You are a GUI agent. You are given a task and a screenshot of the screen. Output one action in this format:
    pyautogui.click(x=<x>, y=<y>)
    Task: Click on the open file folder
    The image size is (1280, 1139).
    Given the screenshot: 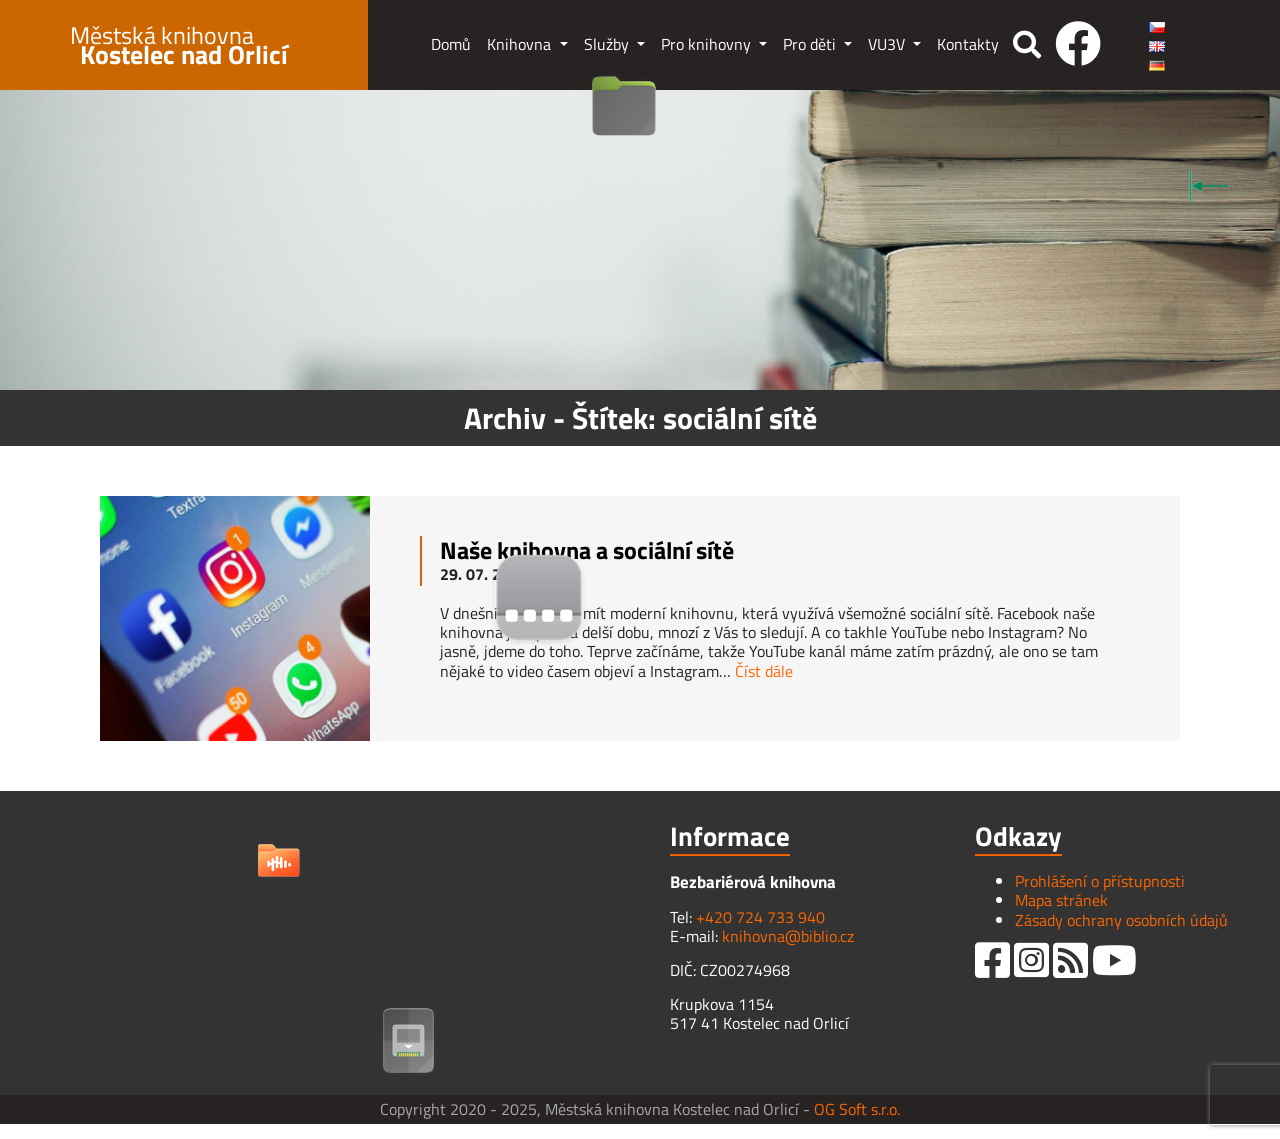 What is the action you would take?
    pyautogui.click(x=624, y=106)
    